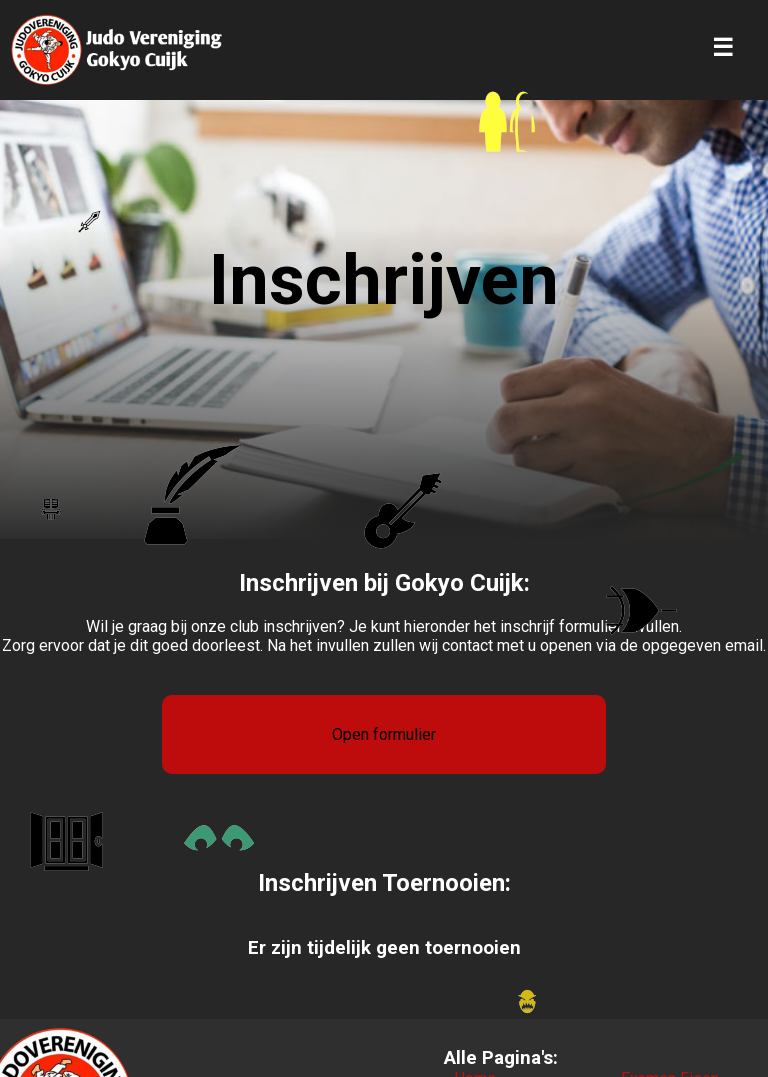 The image size is (768, 1077). Describe the element at coordinates (192, 495) in the screenshot. I see `compose or write a new document` at that location.